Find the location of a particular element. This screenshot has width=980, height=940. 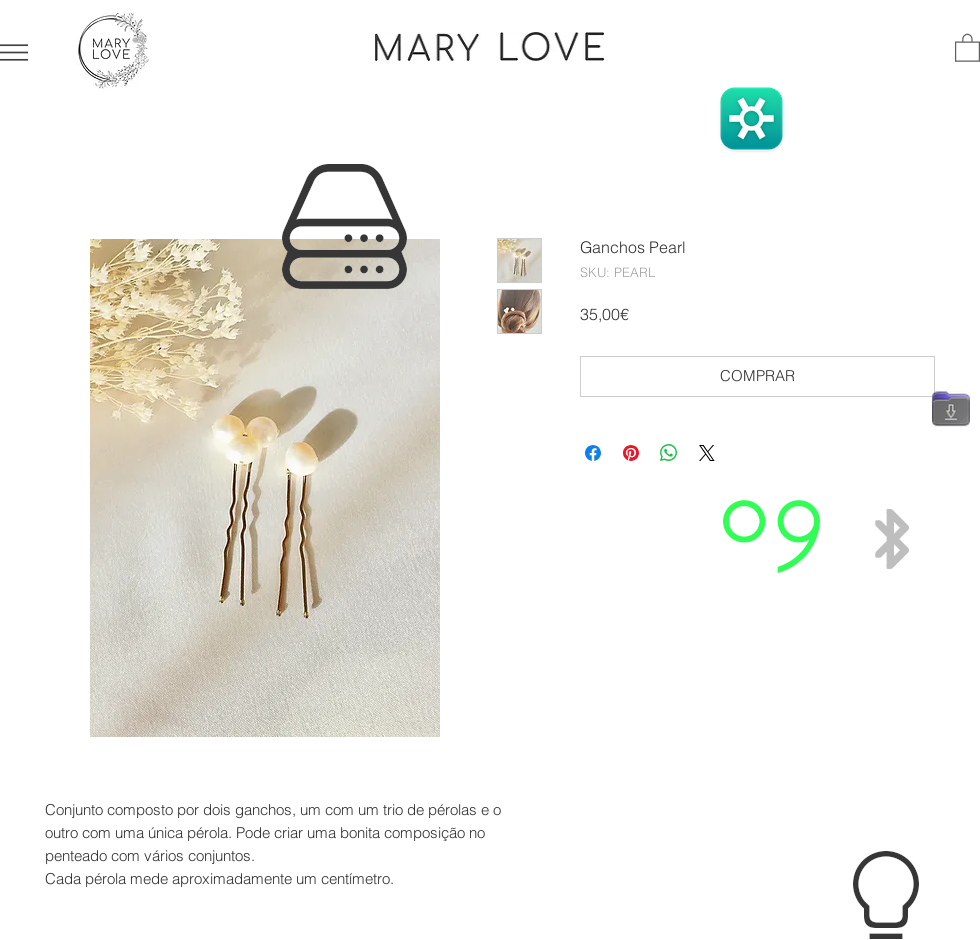

open solaar app for managing logitech wireless devices is located at coordinates (751, 118).